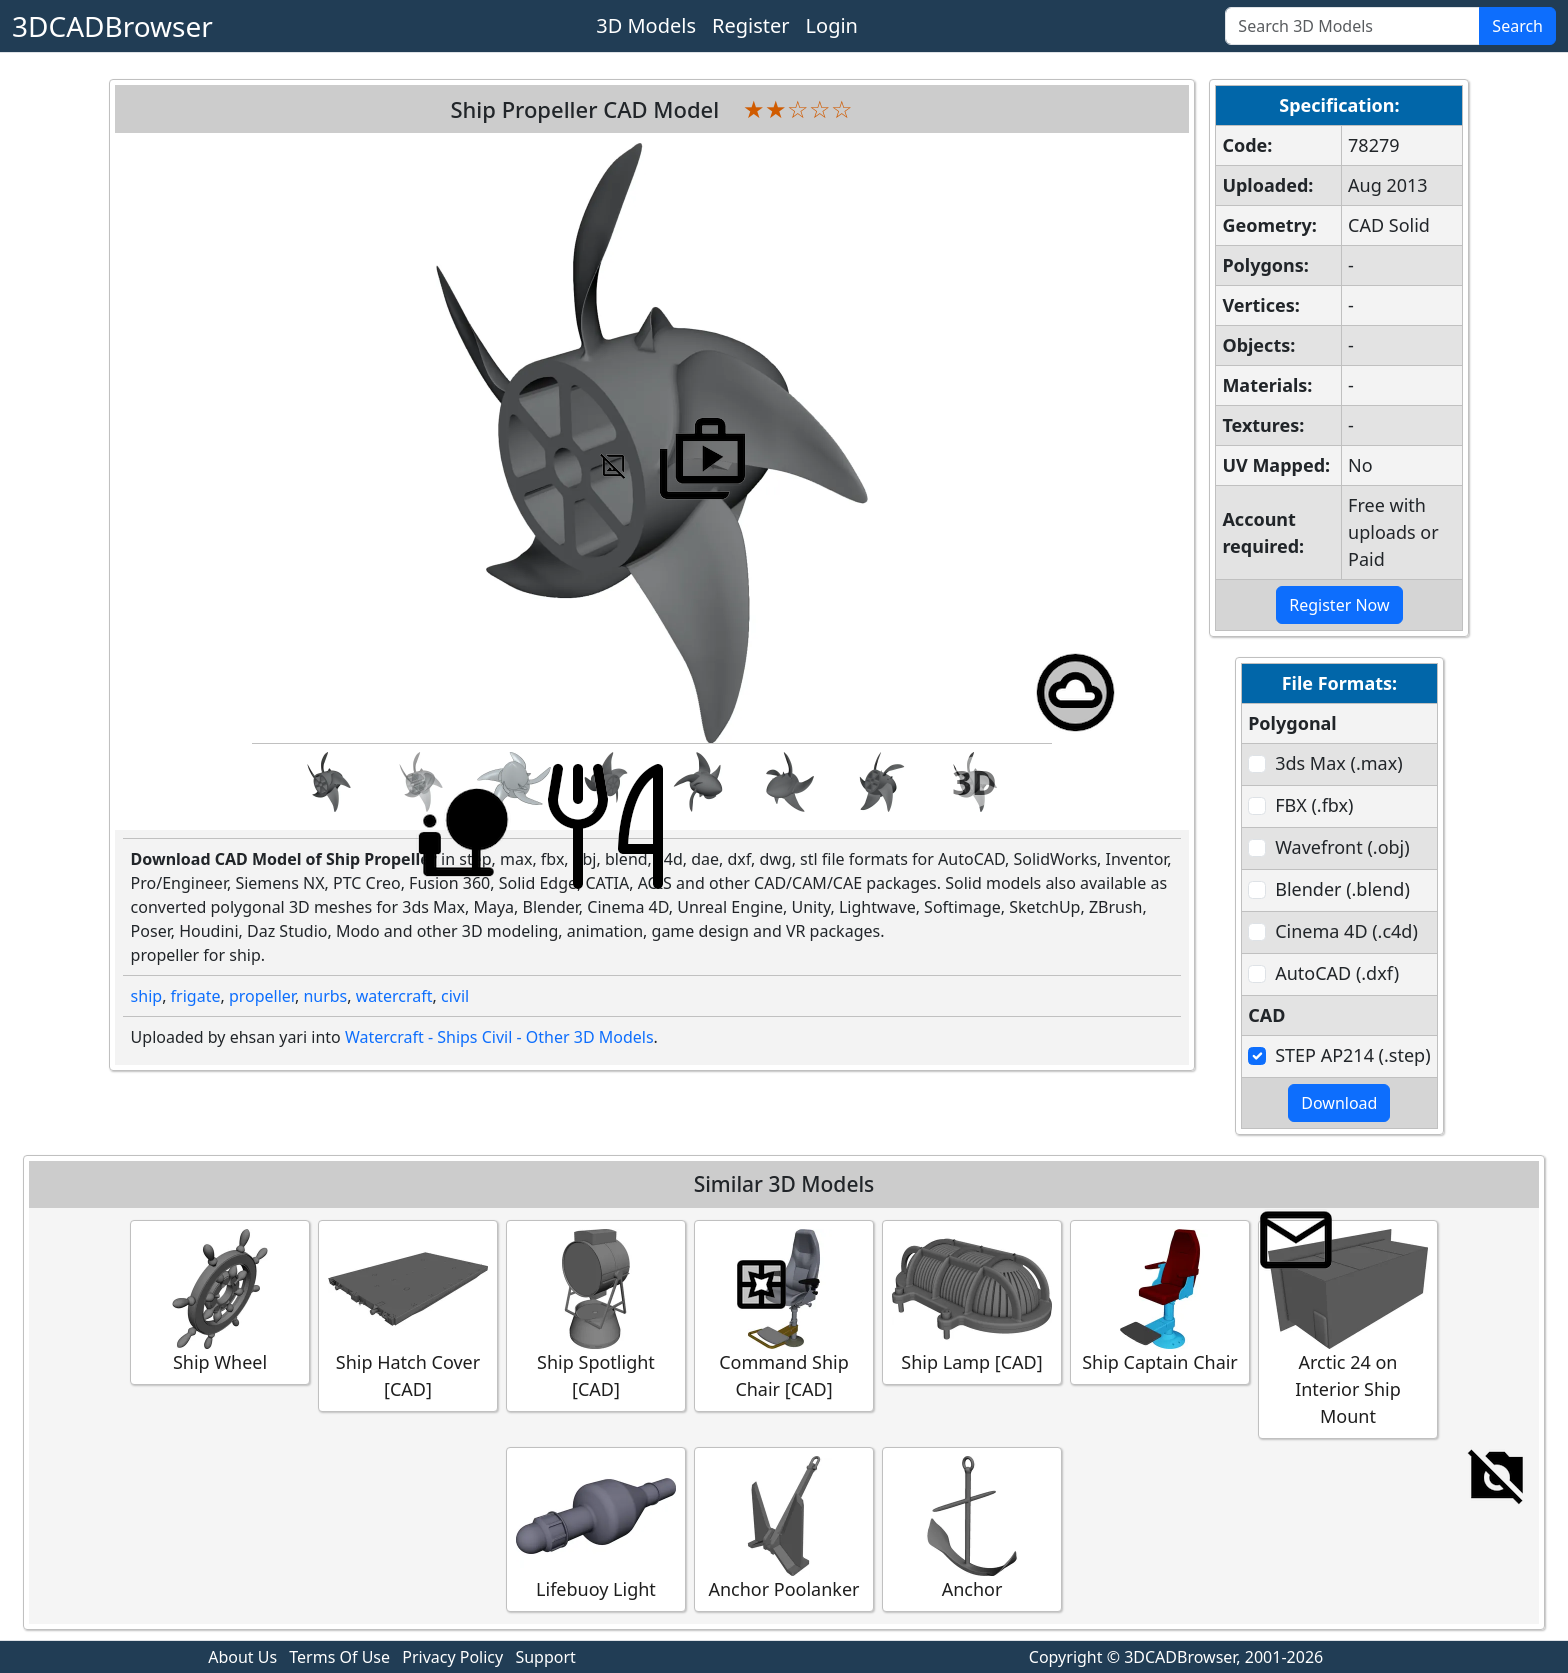  I want to click on browse nearby restaurants or dining options, so click(608, 824).